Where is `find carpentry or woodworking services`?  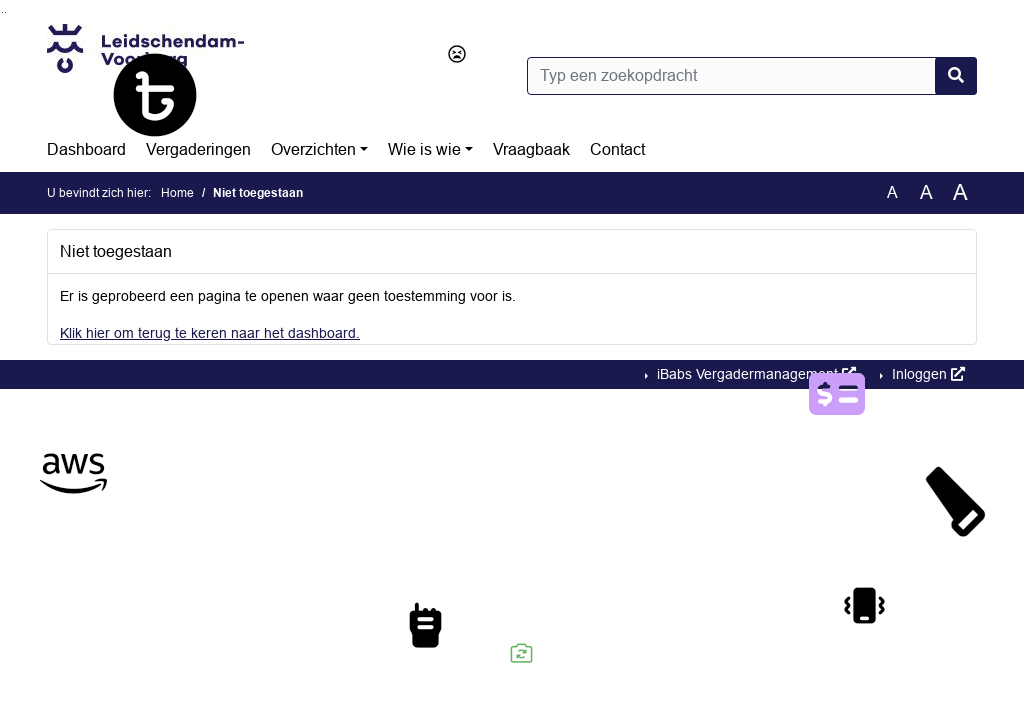 find carpentry or woodworking services is located at coordinates (956, 502).